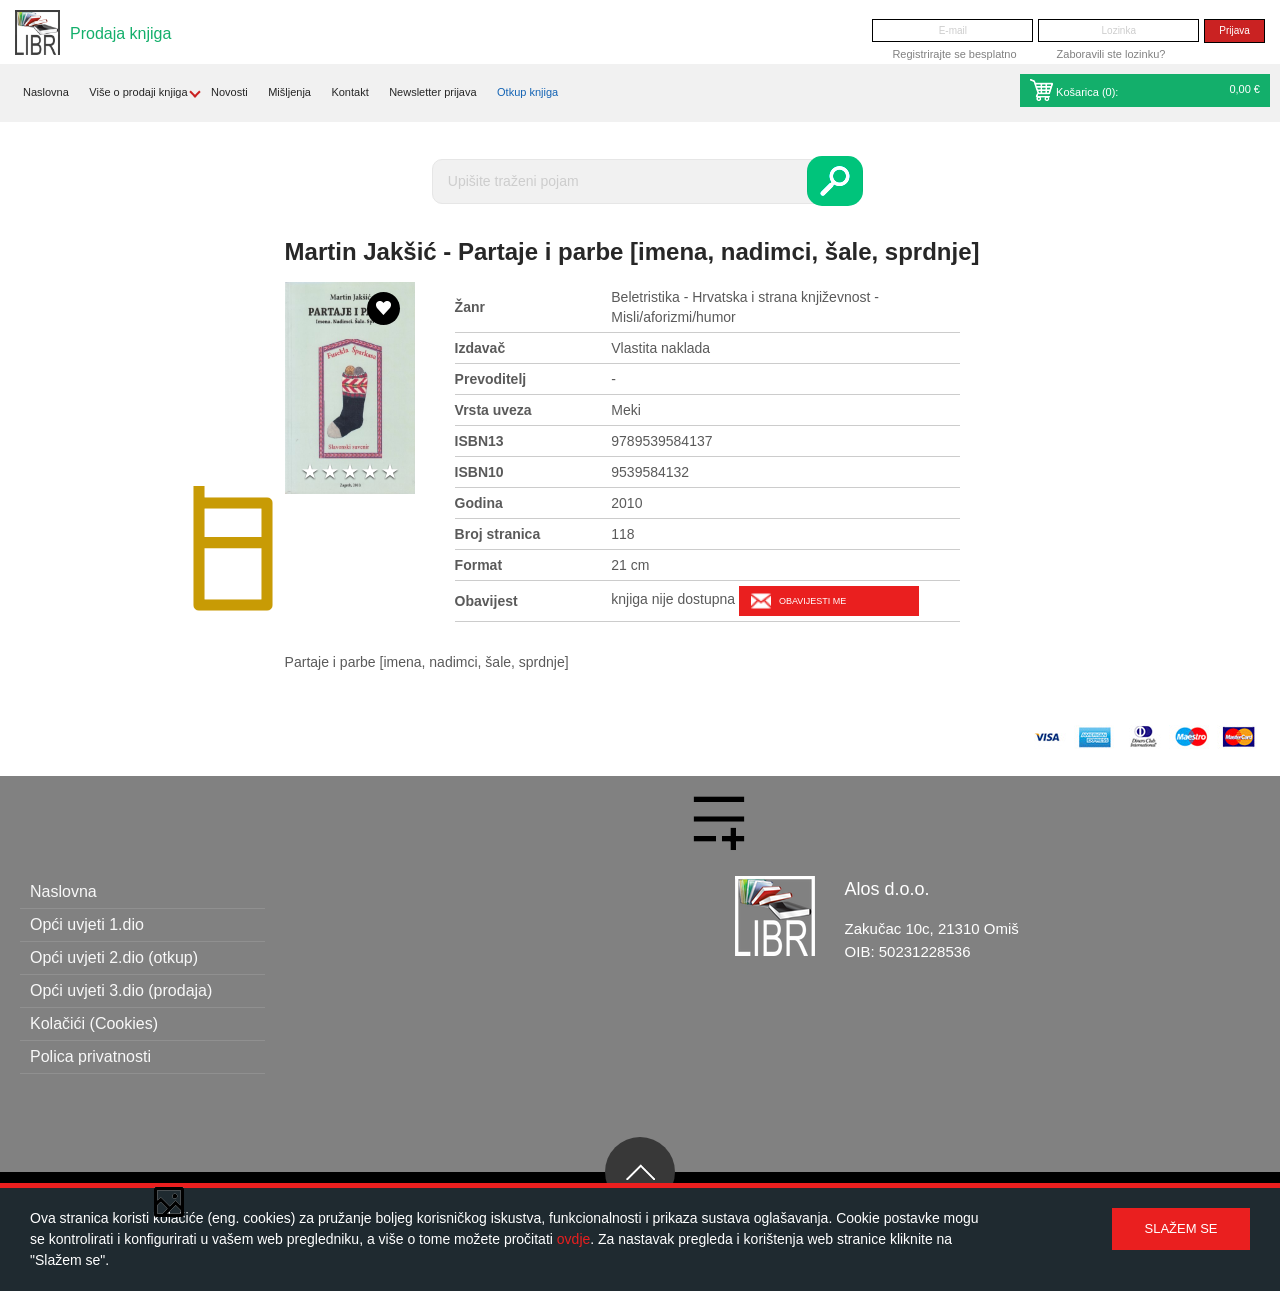 The width and height of the screenshot is (1280, 1291). Describe the element at coordinates (169, 1202) in the screenshot. I see `view image or photo` at that location.